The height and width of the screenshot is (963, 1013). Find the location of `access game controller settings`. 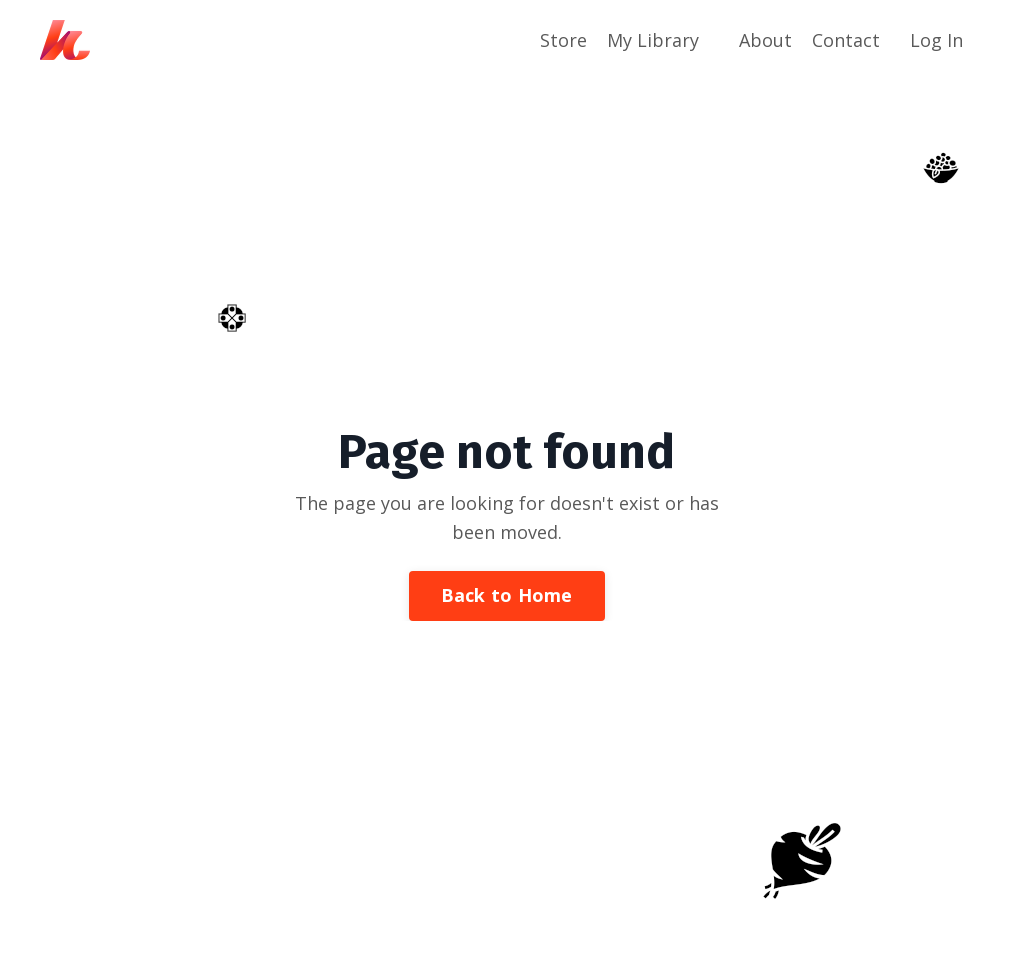

access game controller settings is located at coordinates (232, 318).